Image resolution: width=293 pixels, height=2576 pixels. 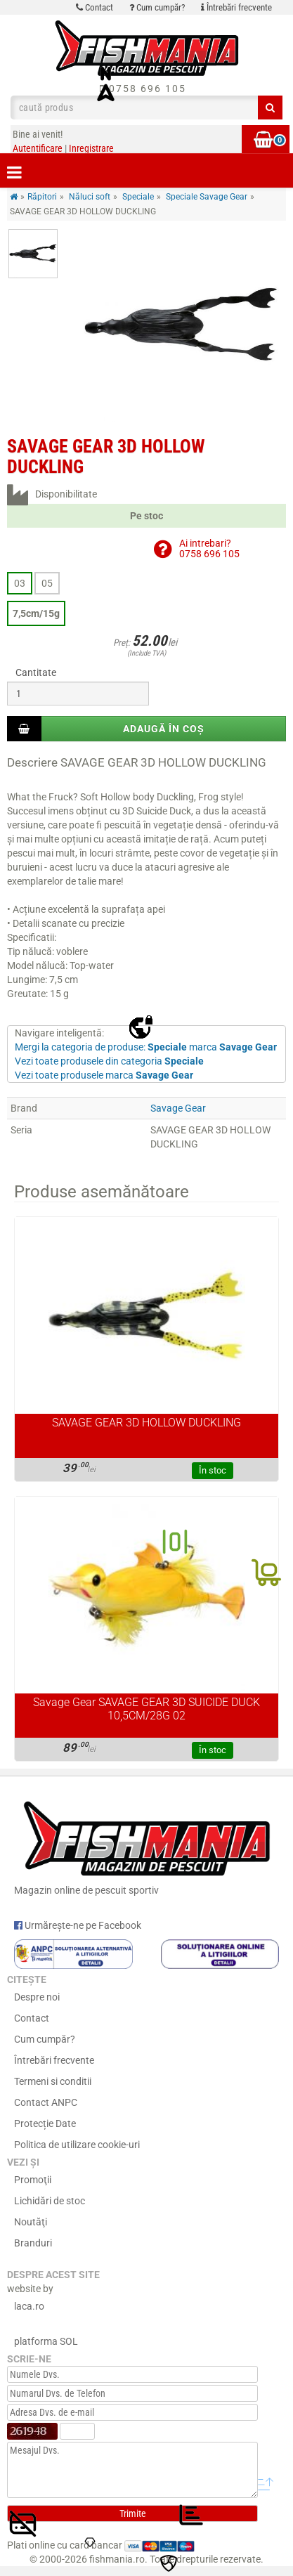 I want to click on connect to a secure VPN network, so click(x=141, y=1027).